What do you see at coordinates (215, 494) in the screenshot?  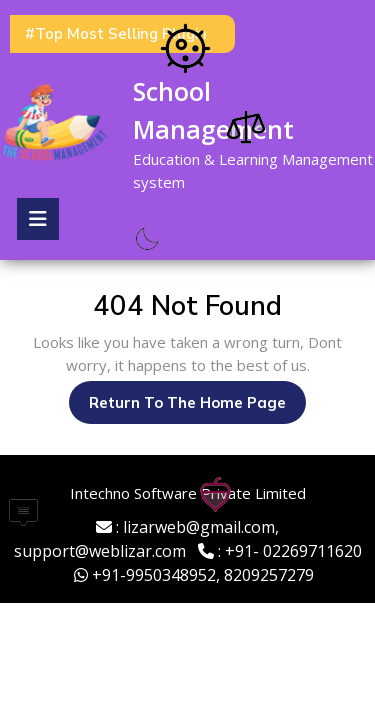 I see `nature or outdoors category indicator` at bounding box center [215, 494].